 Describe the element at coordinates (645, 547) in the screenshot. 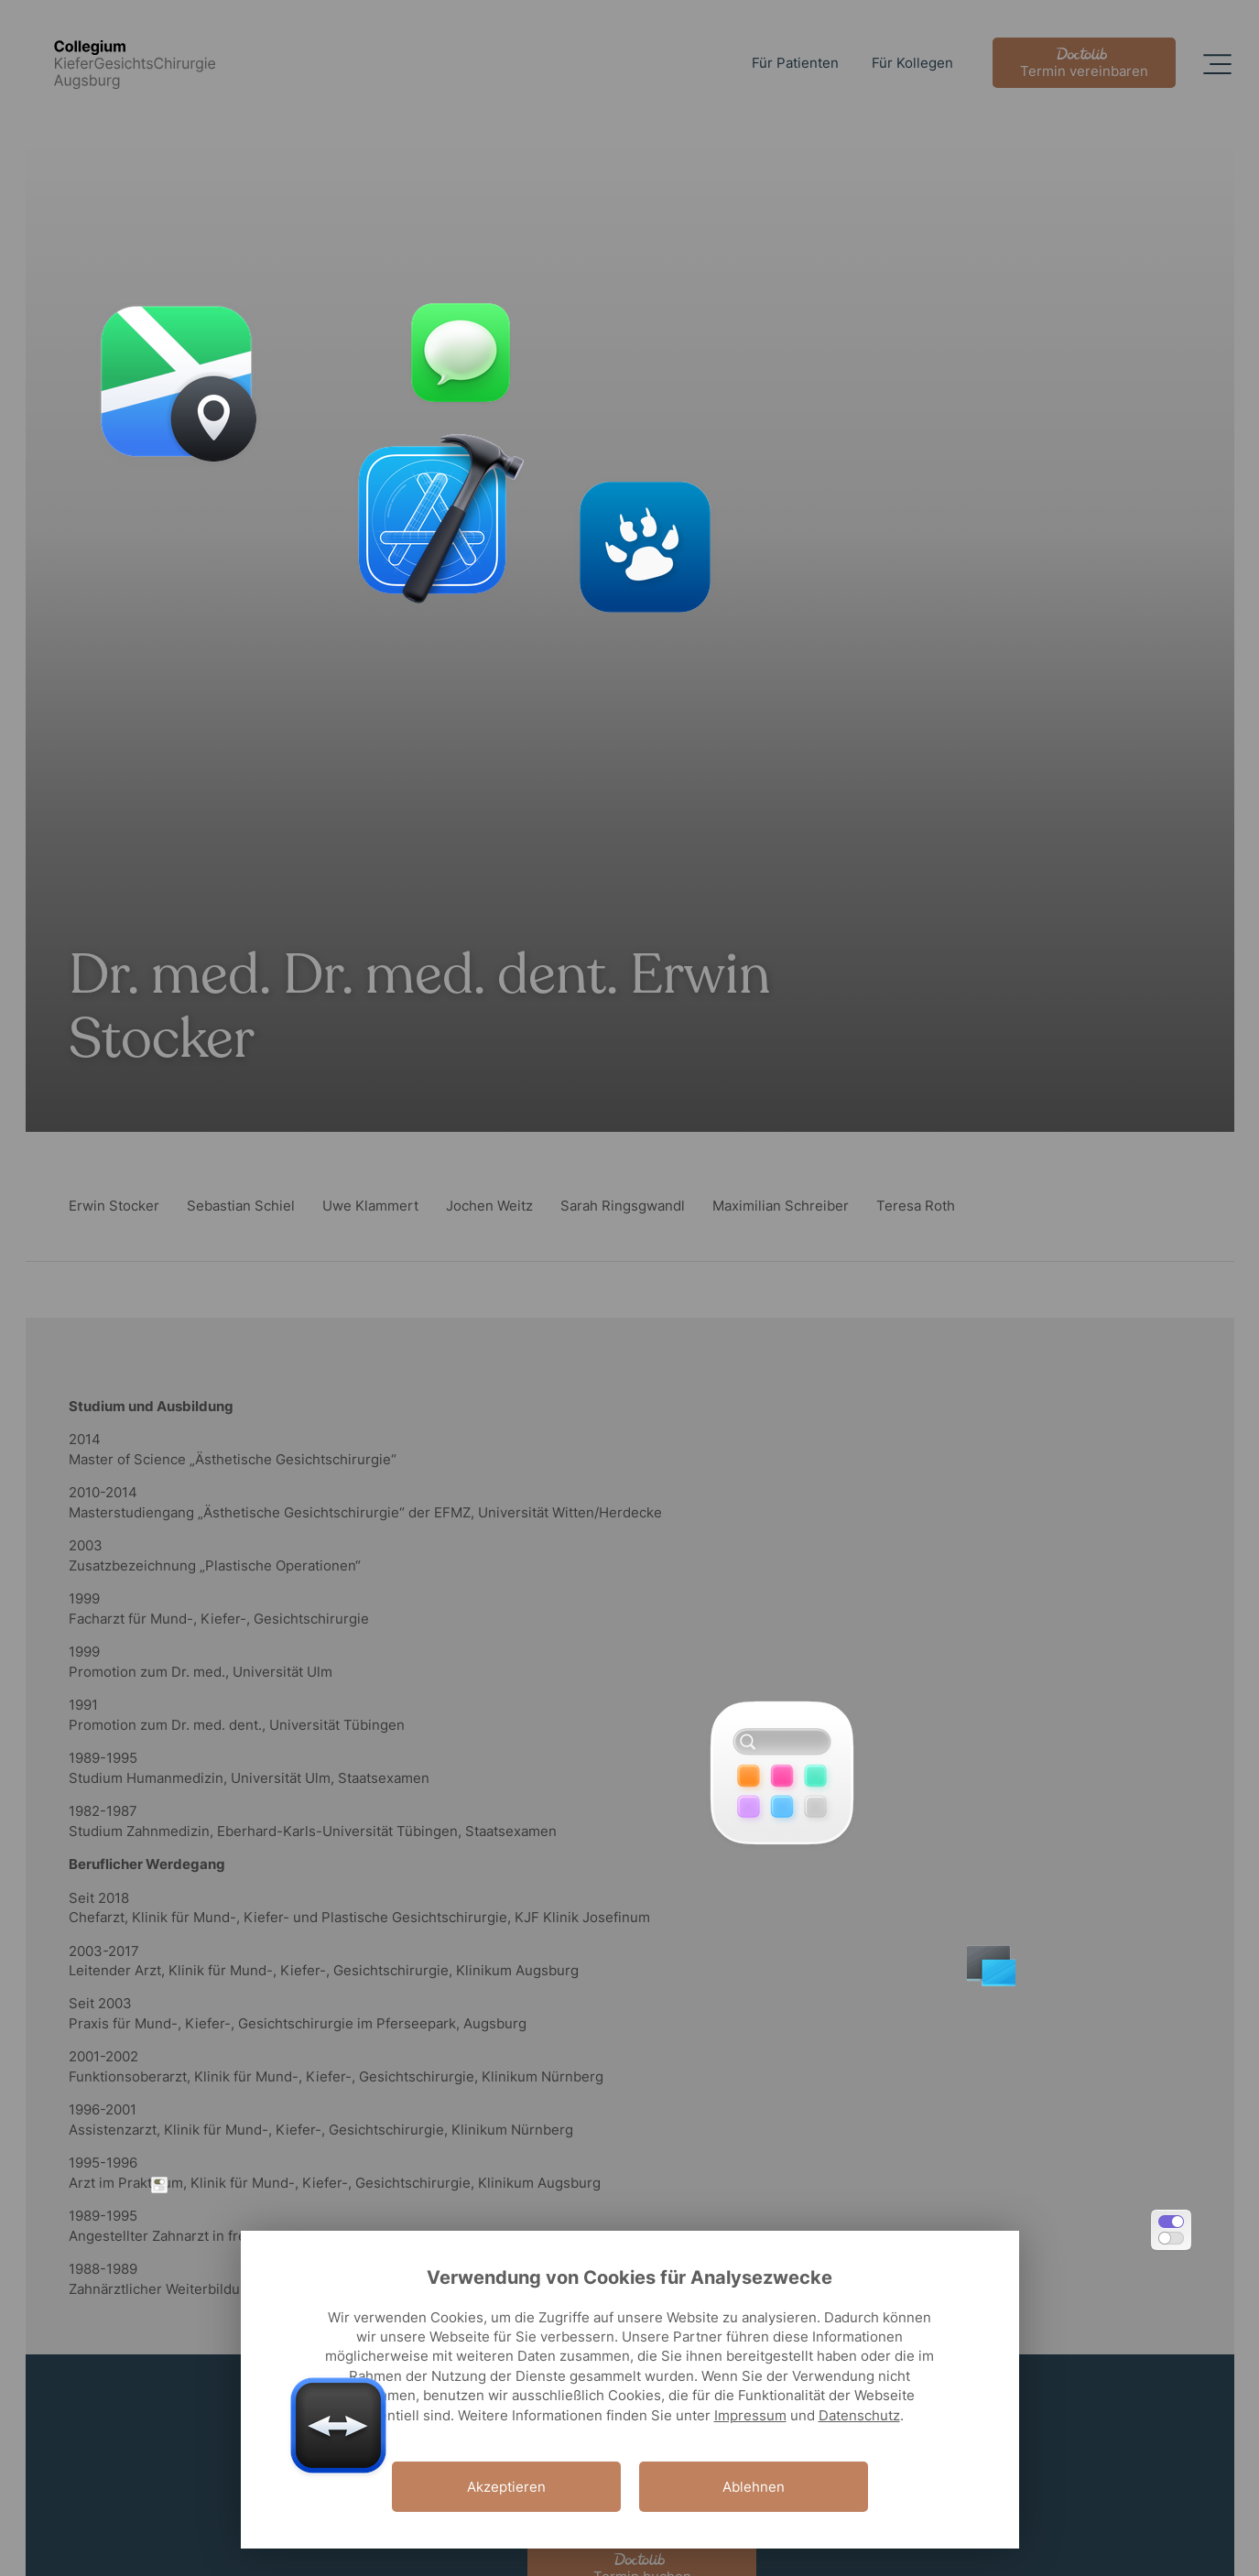

I see `open lazarus IDE application` at that location.